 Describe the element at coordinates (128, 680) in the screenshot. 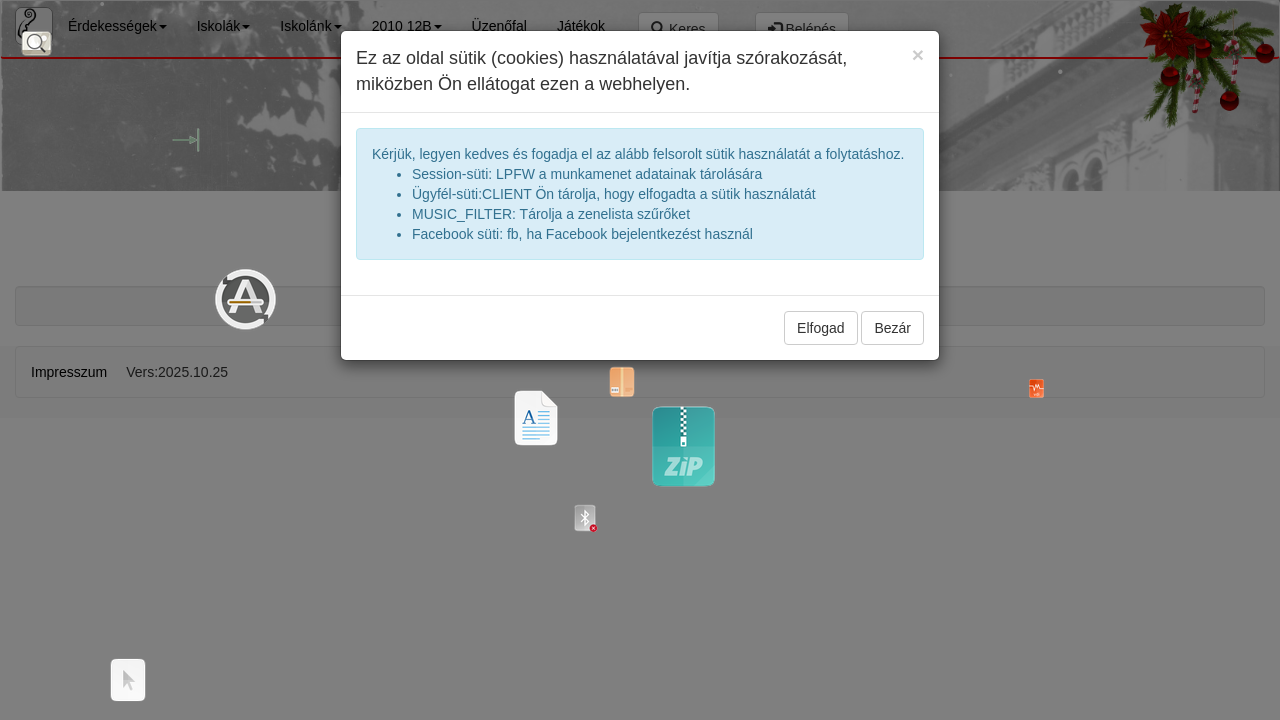

I see `cursor image file type` at that location.